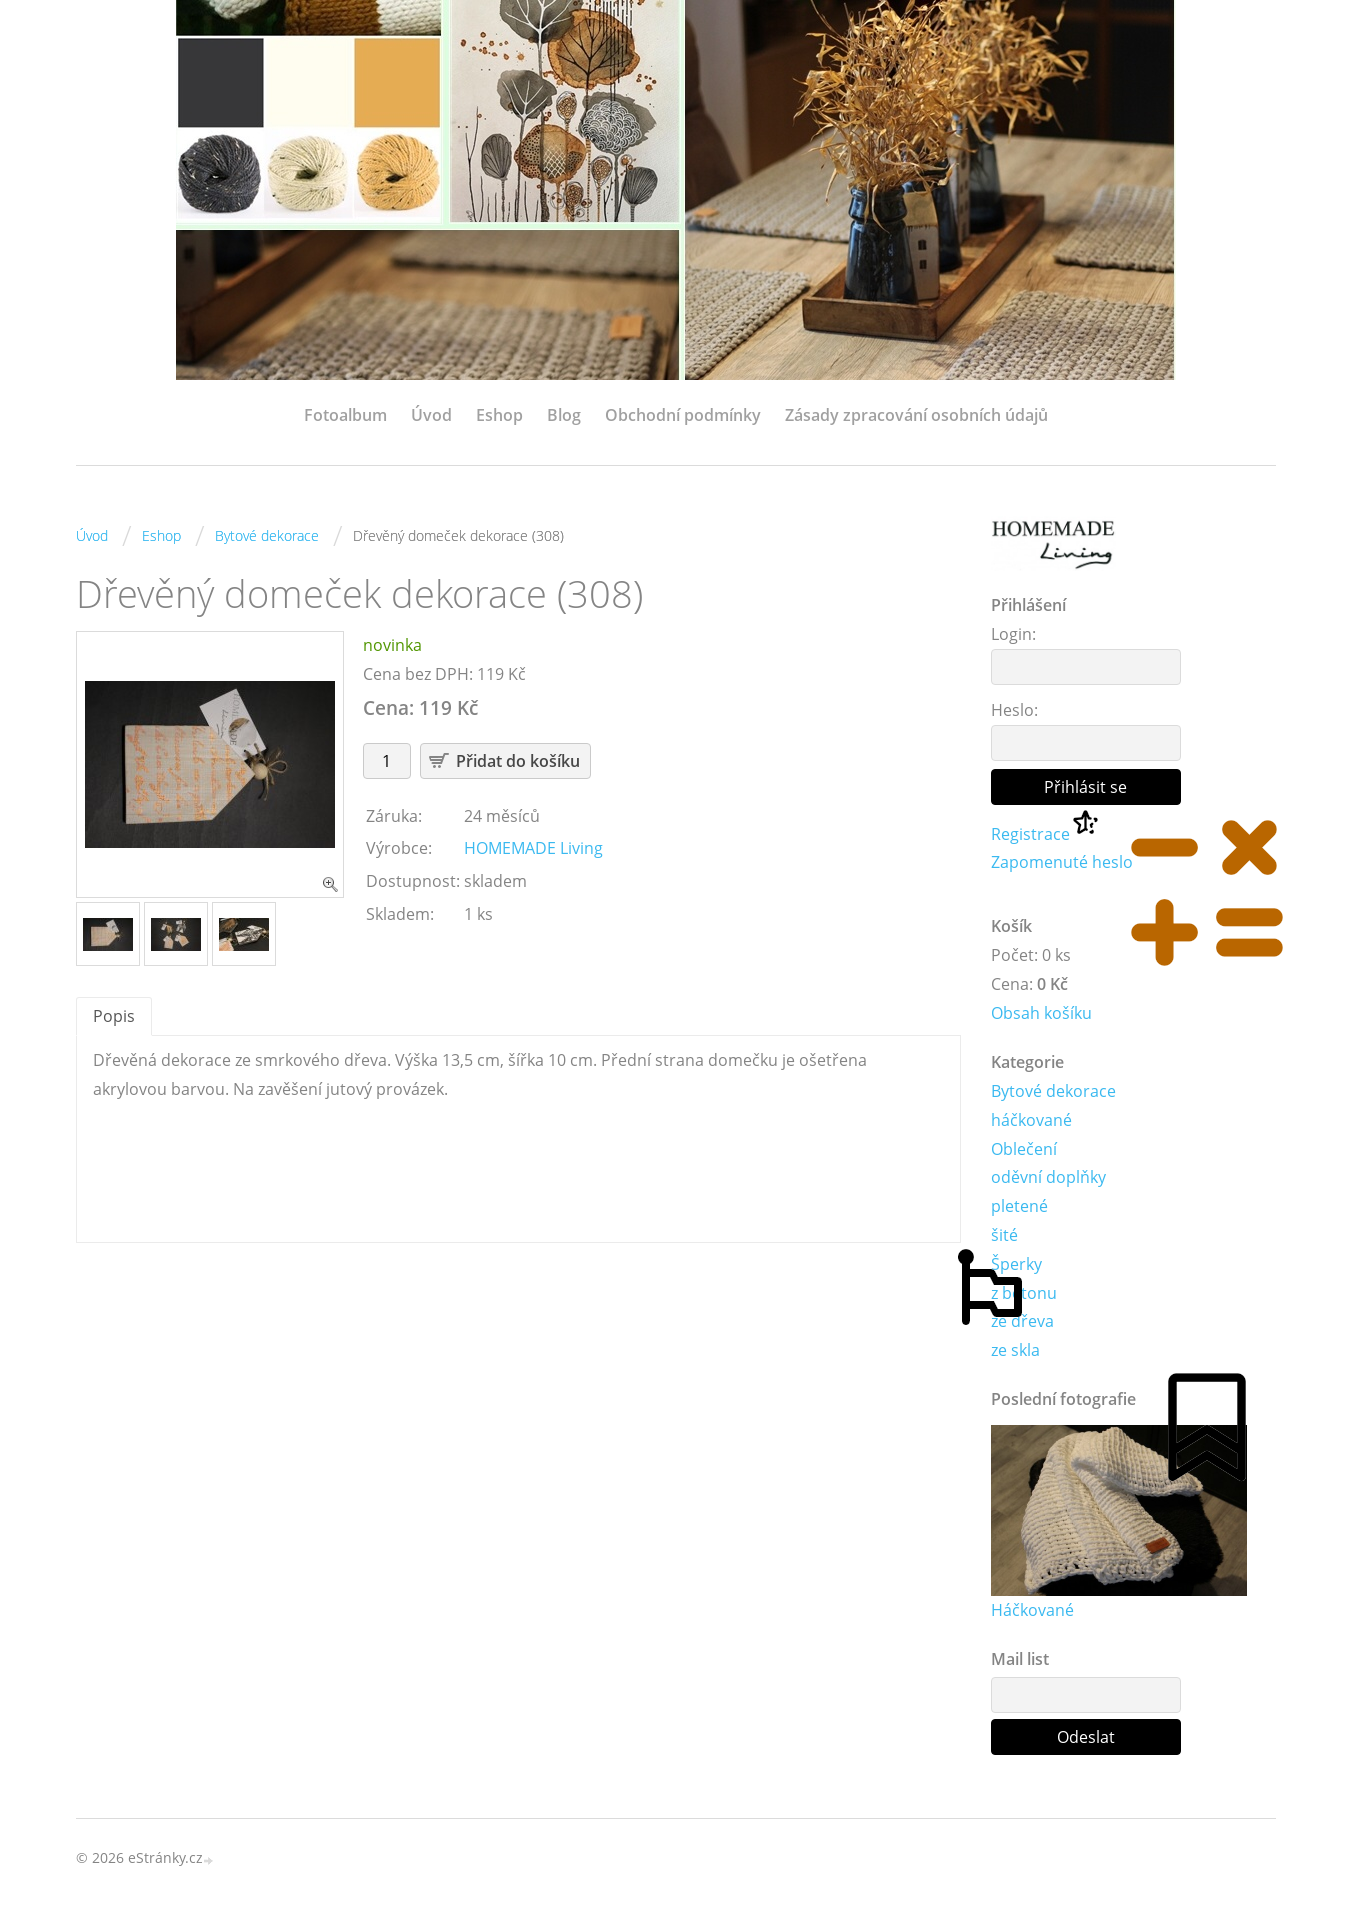 The height and width of the screenshot is (1913, 1351). Describe the element at coordinates (1207, 890) in the screenshot. I see `open calculator` at that location.